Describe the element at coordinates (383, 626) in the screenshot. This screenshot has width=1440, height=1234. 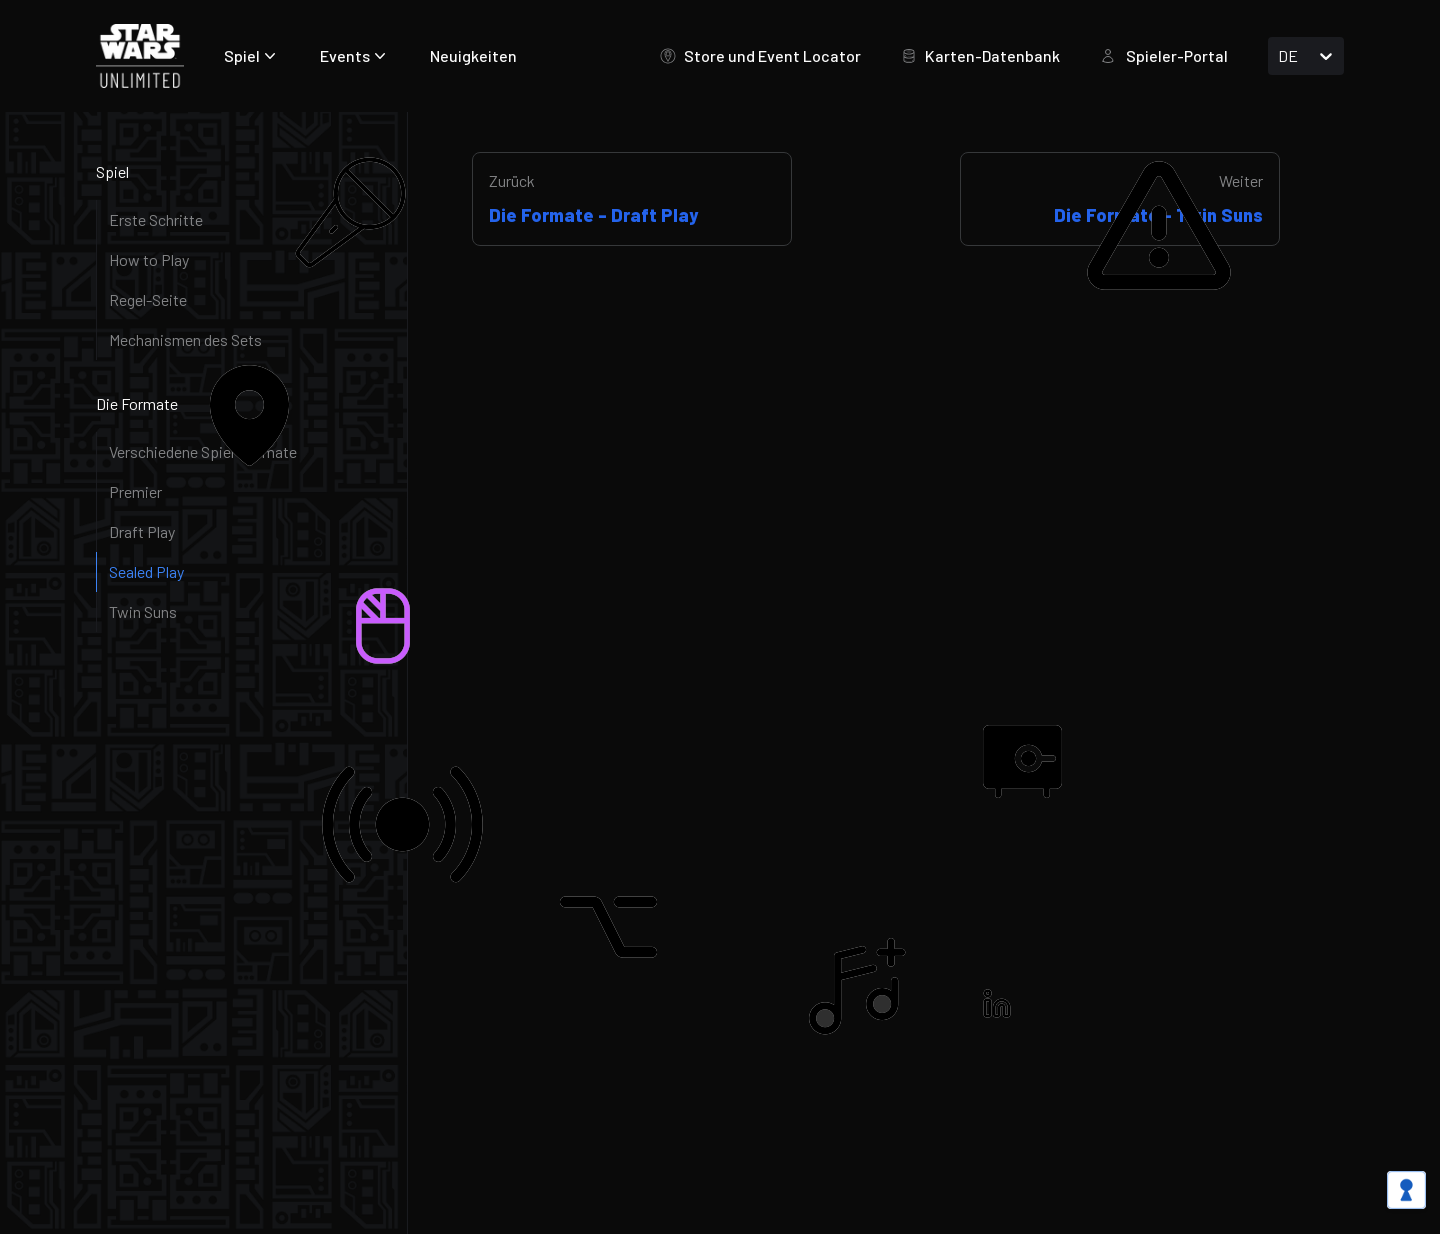
I see `indicates left mouse button click action` at that location.